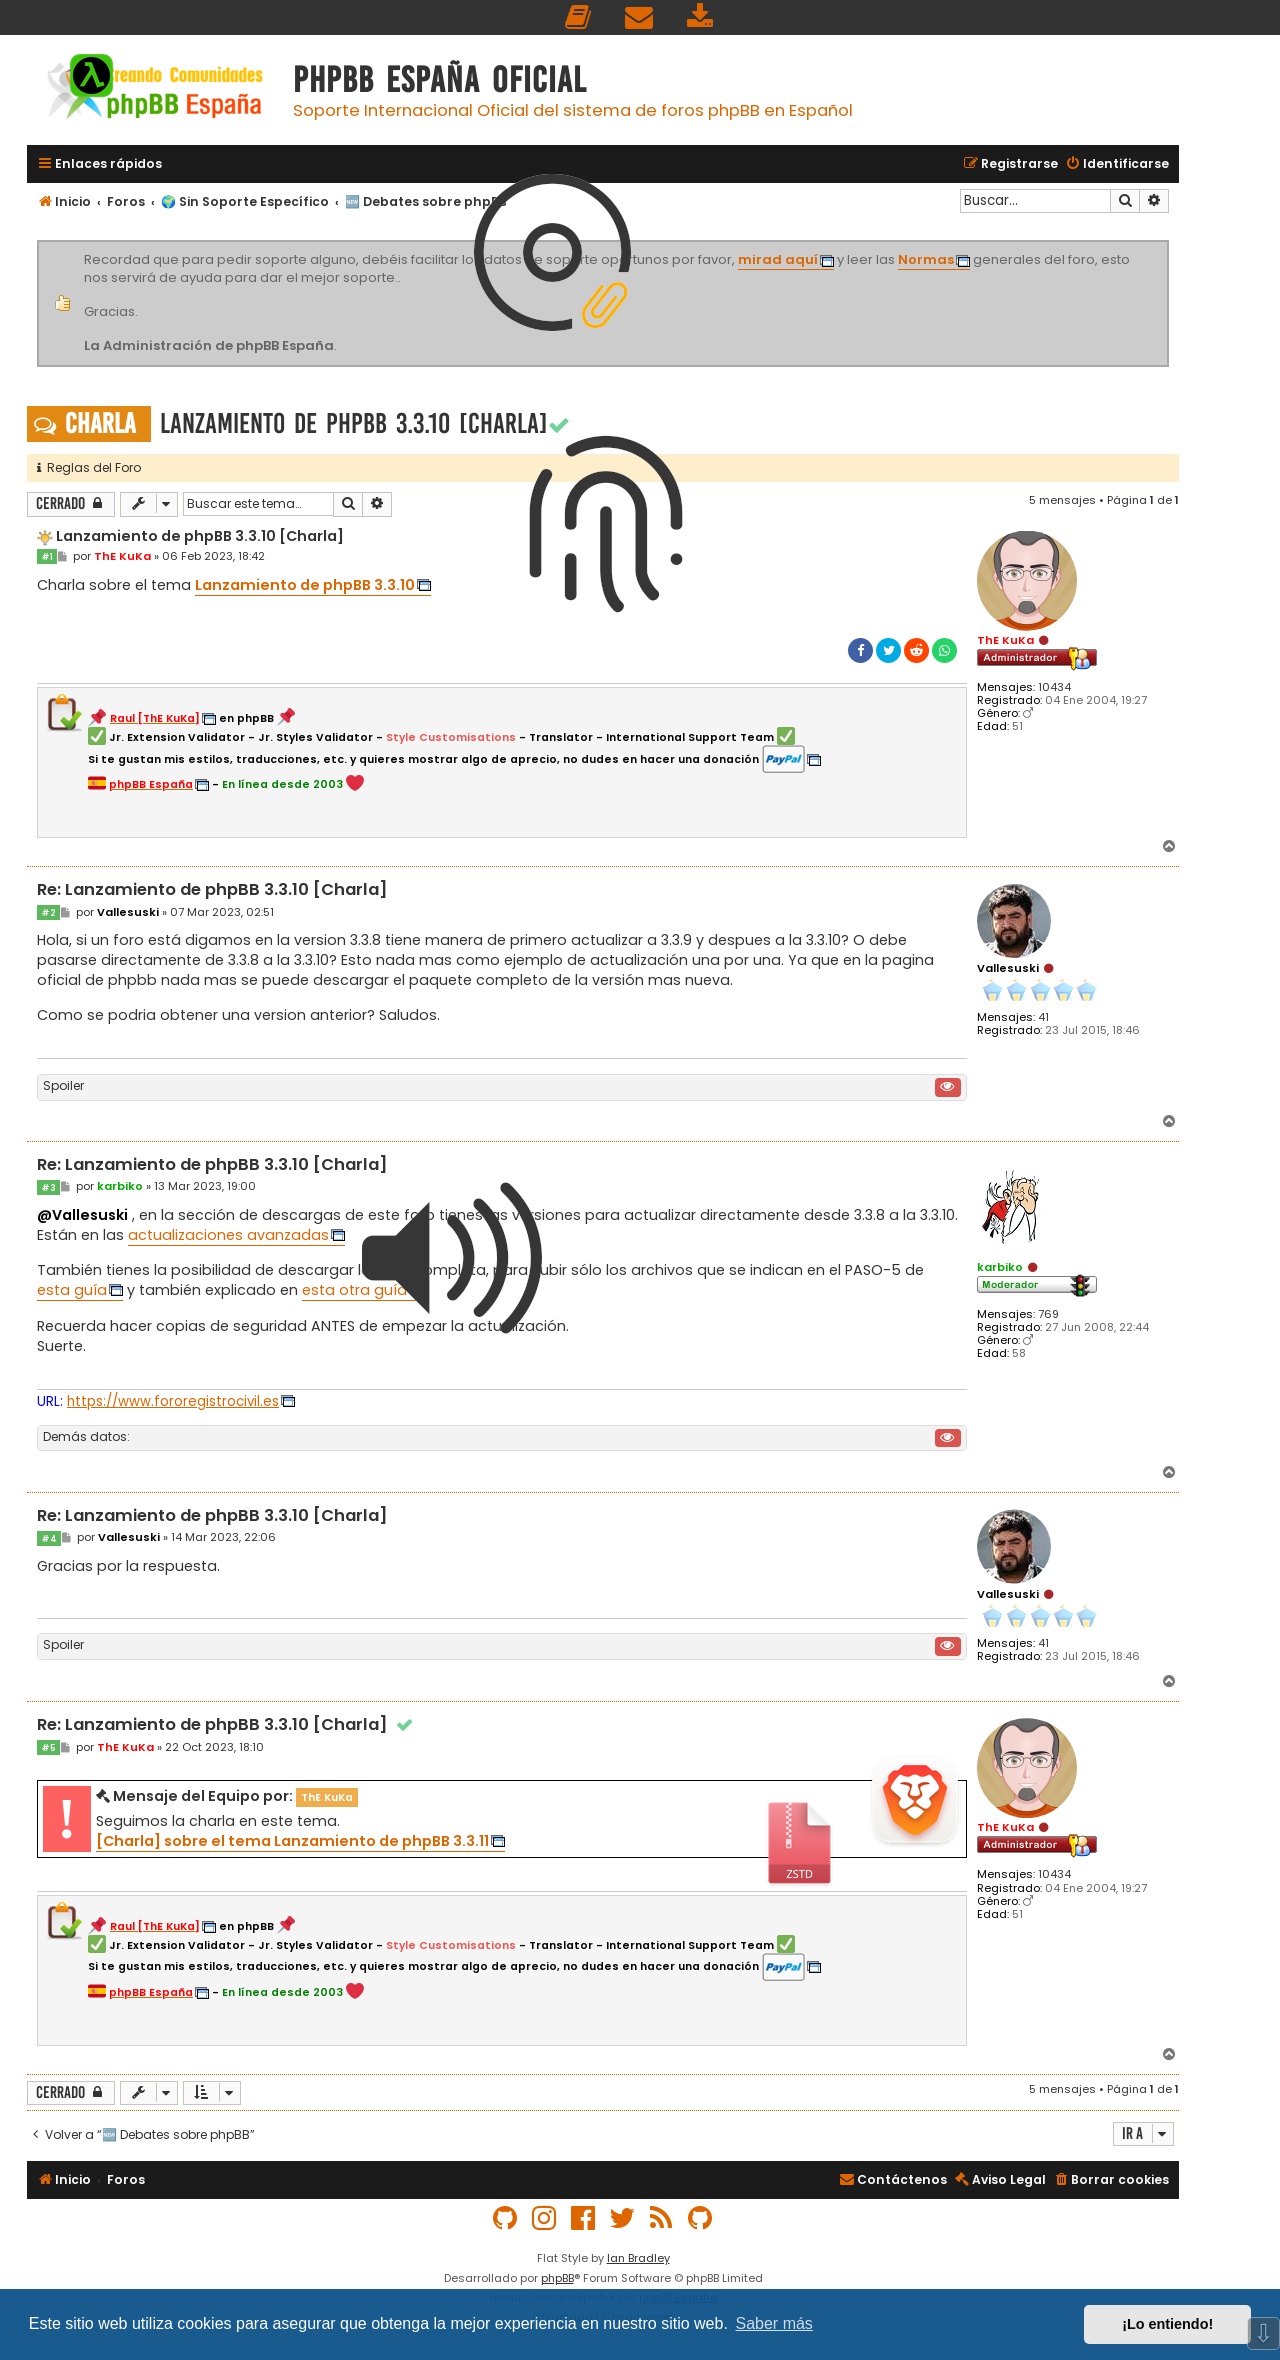  I want to click on launch half-life: opposing force game, so click(91, 75).